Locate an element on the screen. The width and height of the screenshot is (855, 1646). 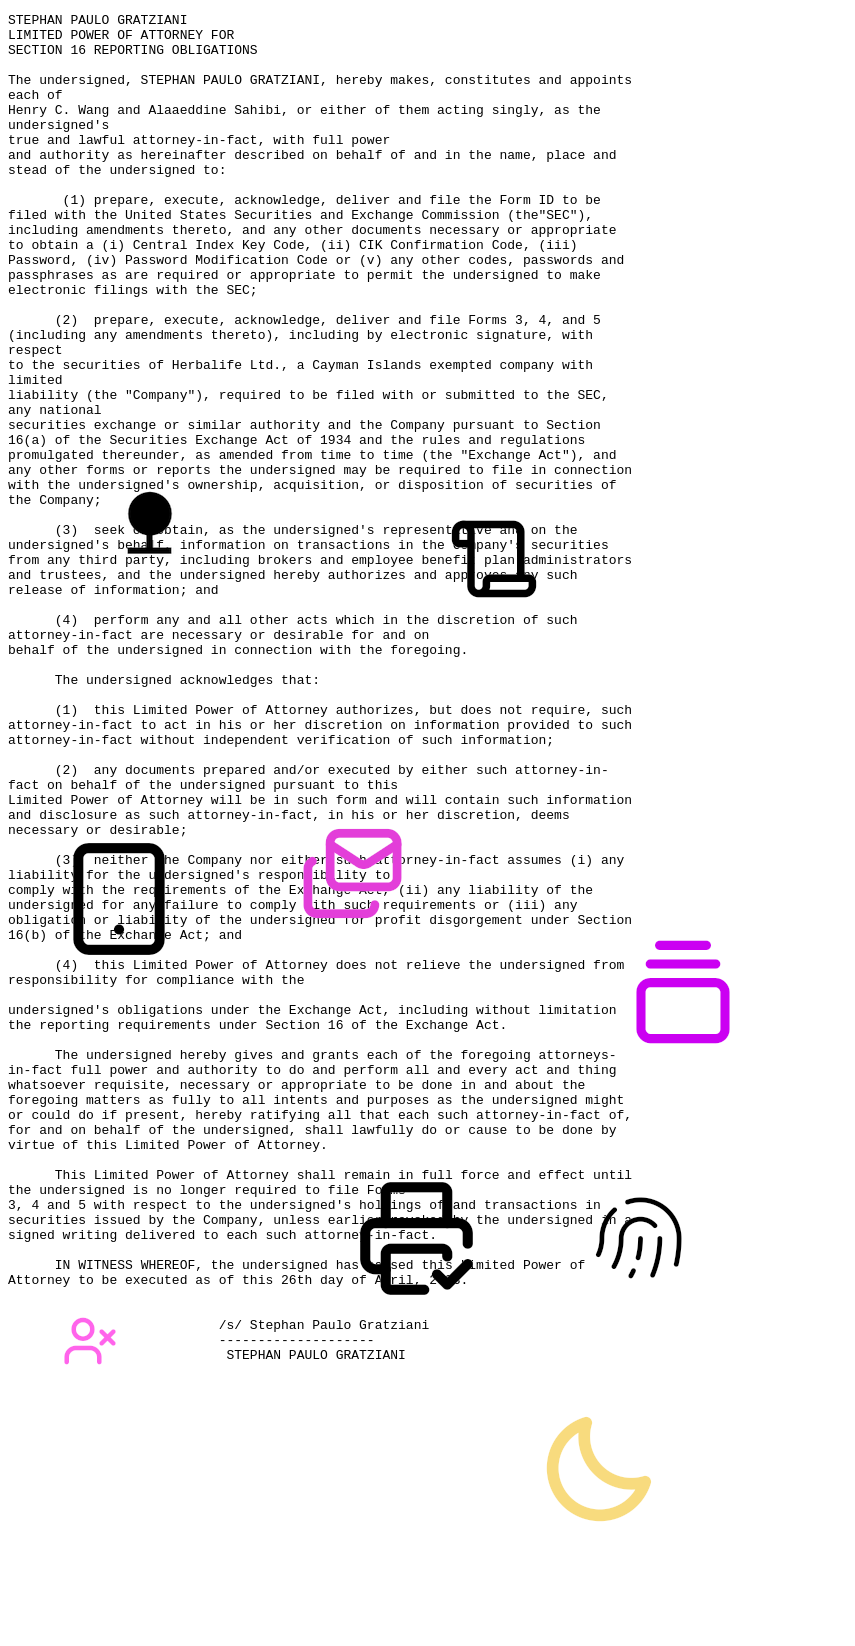
print job completed successfully is located at coordinates (416, 1238).